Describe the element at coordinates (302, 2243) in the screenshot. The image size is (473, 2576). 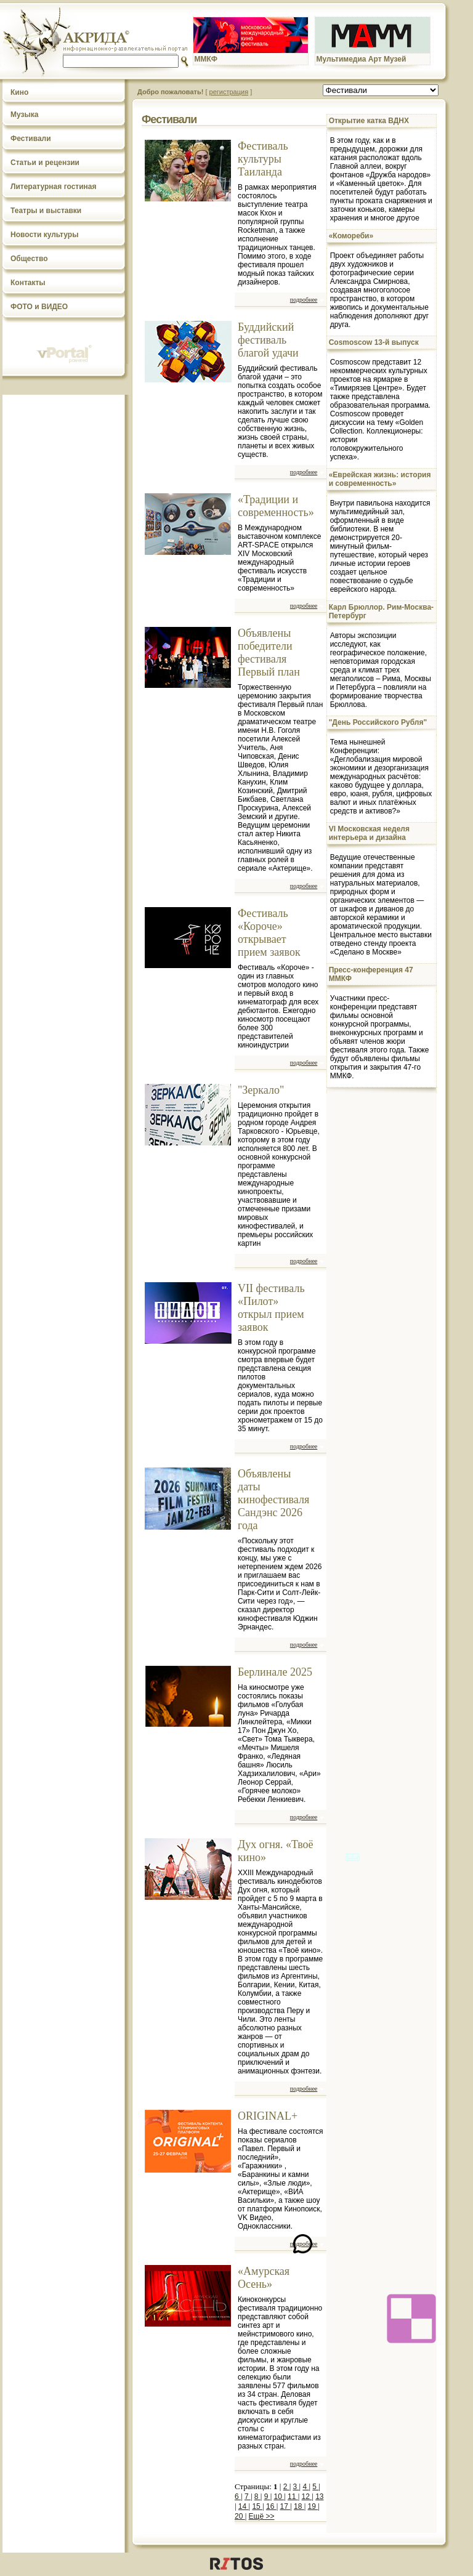
I see `open chat or messaging` at that location.